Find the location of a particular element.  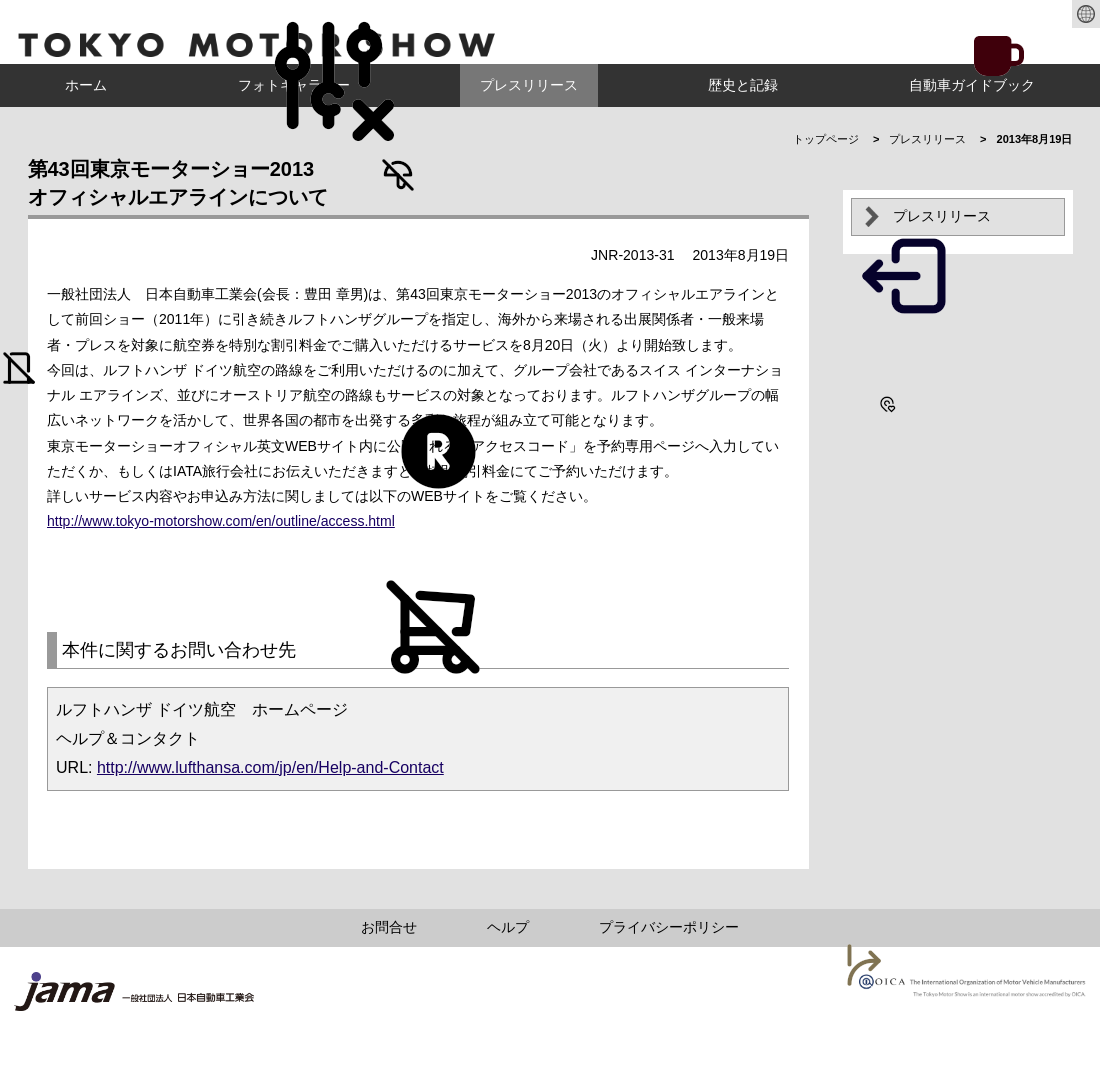

take the next right turn is located at coordinates (862, 965).